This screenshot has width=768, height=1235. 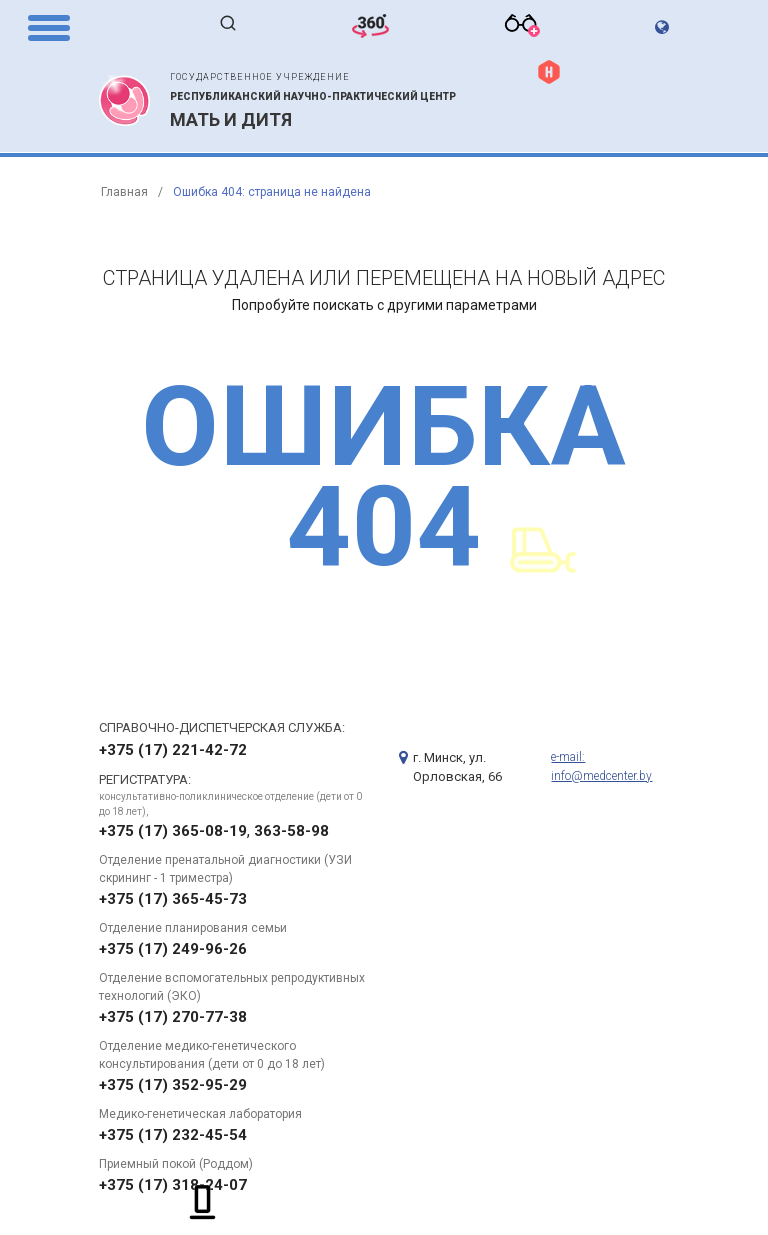 What do you see at coordinates (202, 1201) in the screenshot?
I see `align object to bottom edge` at bounding box center [202, 1201].